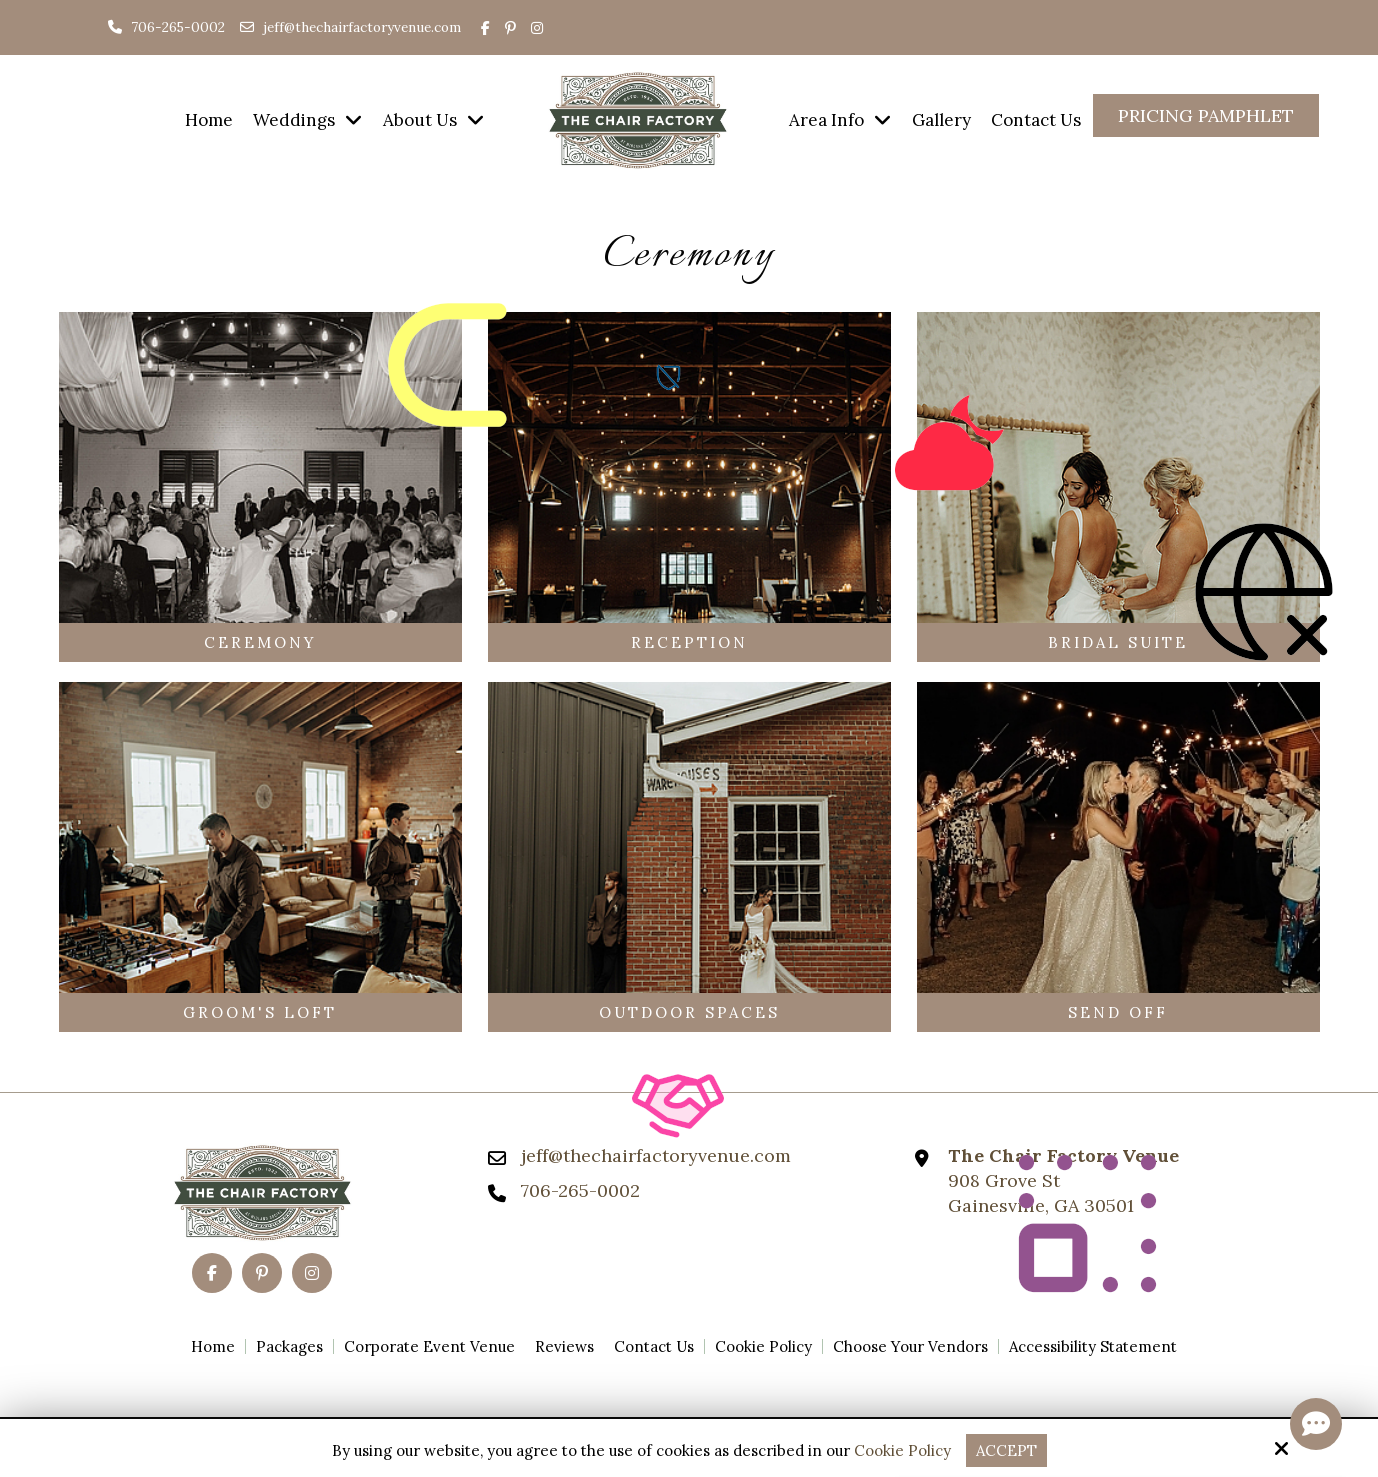 This screenshot has width=1378, height=1477. Describe the element at coordinates (678, 1103) in the screenshot. I see `indicates a partnership or collaboration feature` at that location.